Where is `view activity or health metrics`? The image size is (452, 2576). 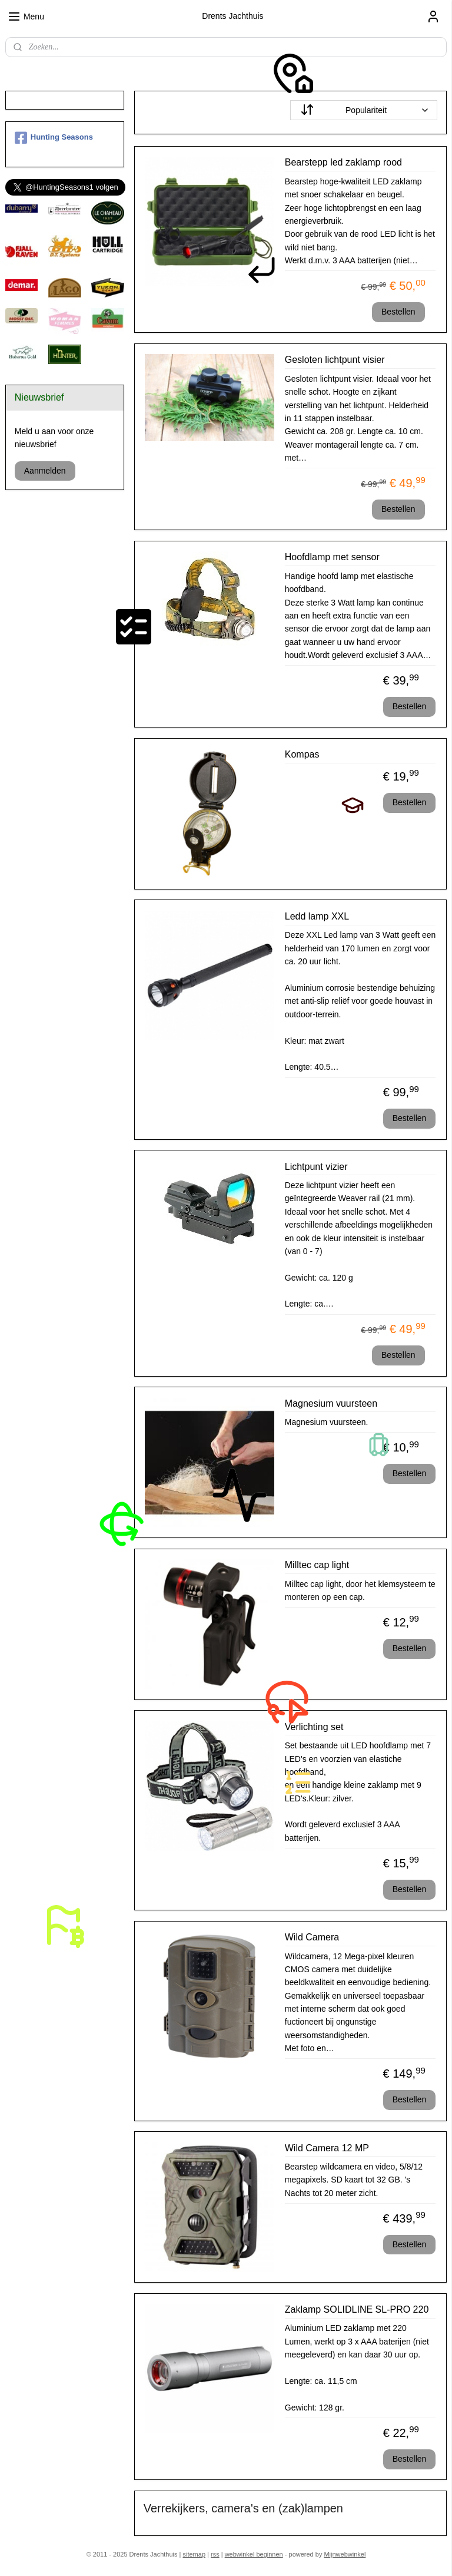 view activity or health metrics is located at coordinates (240, 1495).